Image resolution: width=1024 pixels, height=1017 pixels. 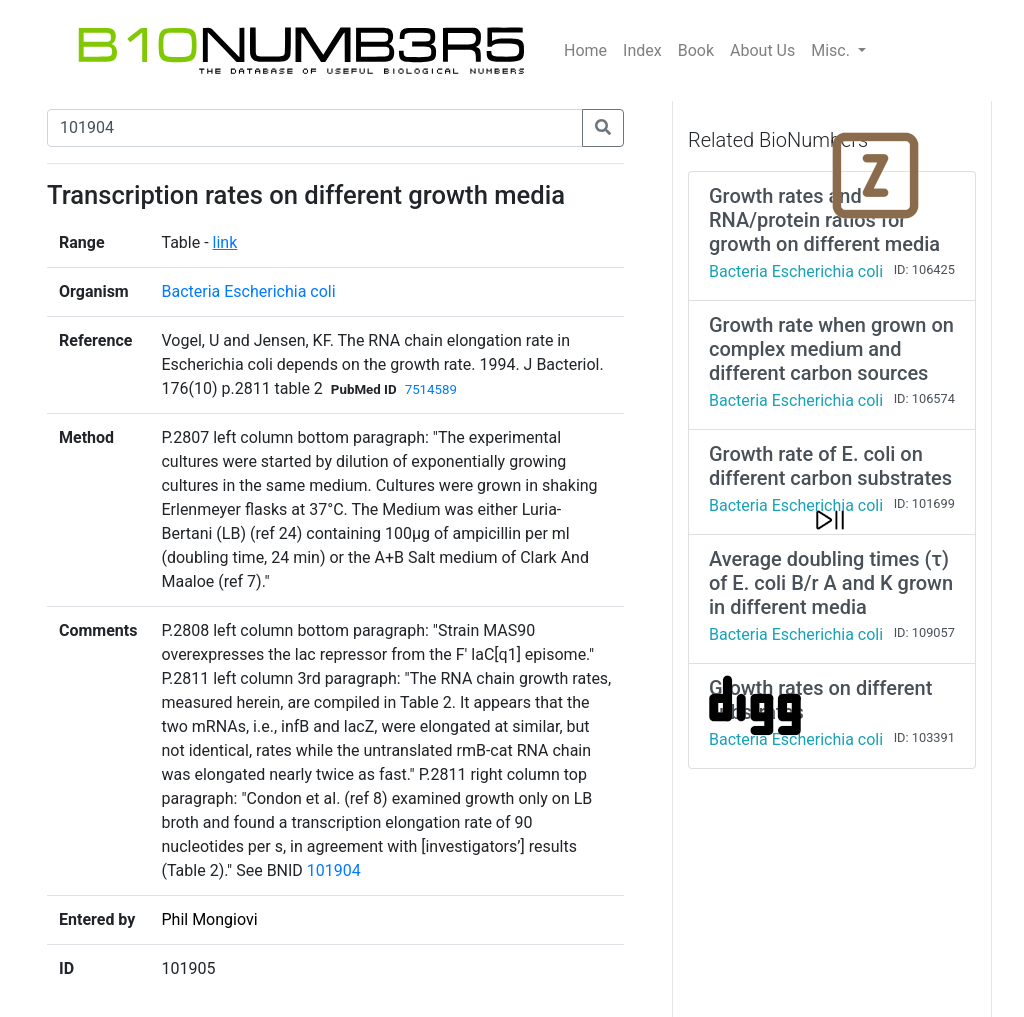 What do you see at coordinates (830, 520) in the screenshot?
I see `toggle between play and pause for media playback` at bounding box center [830, 520].